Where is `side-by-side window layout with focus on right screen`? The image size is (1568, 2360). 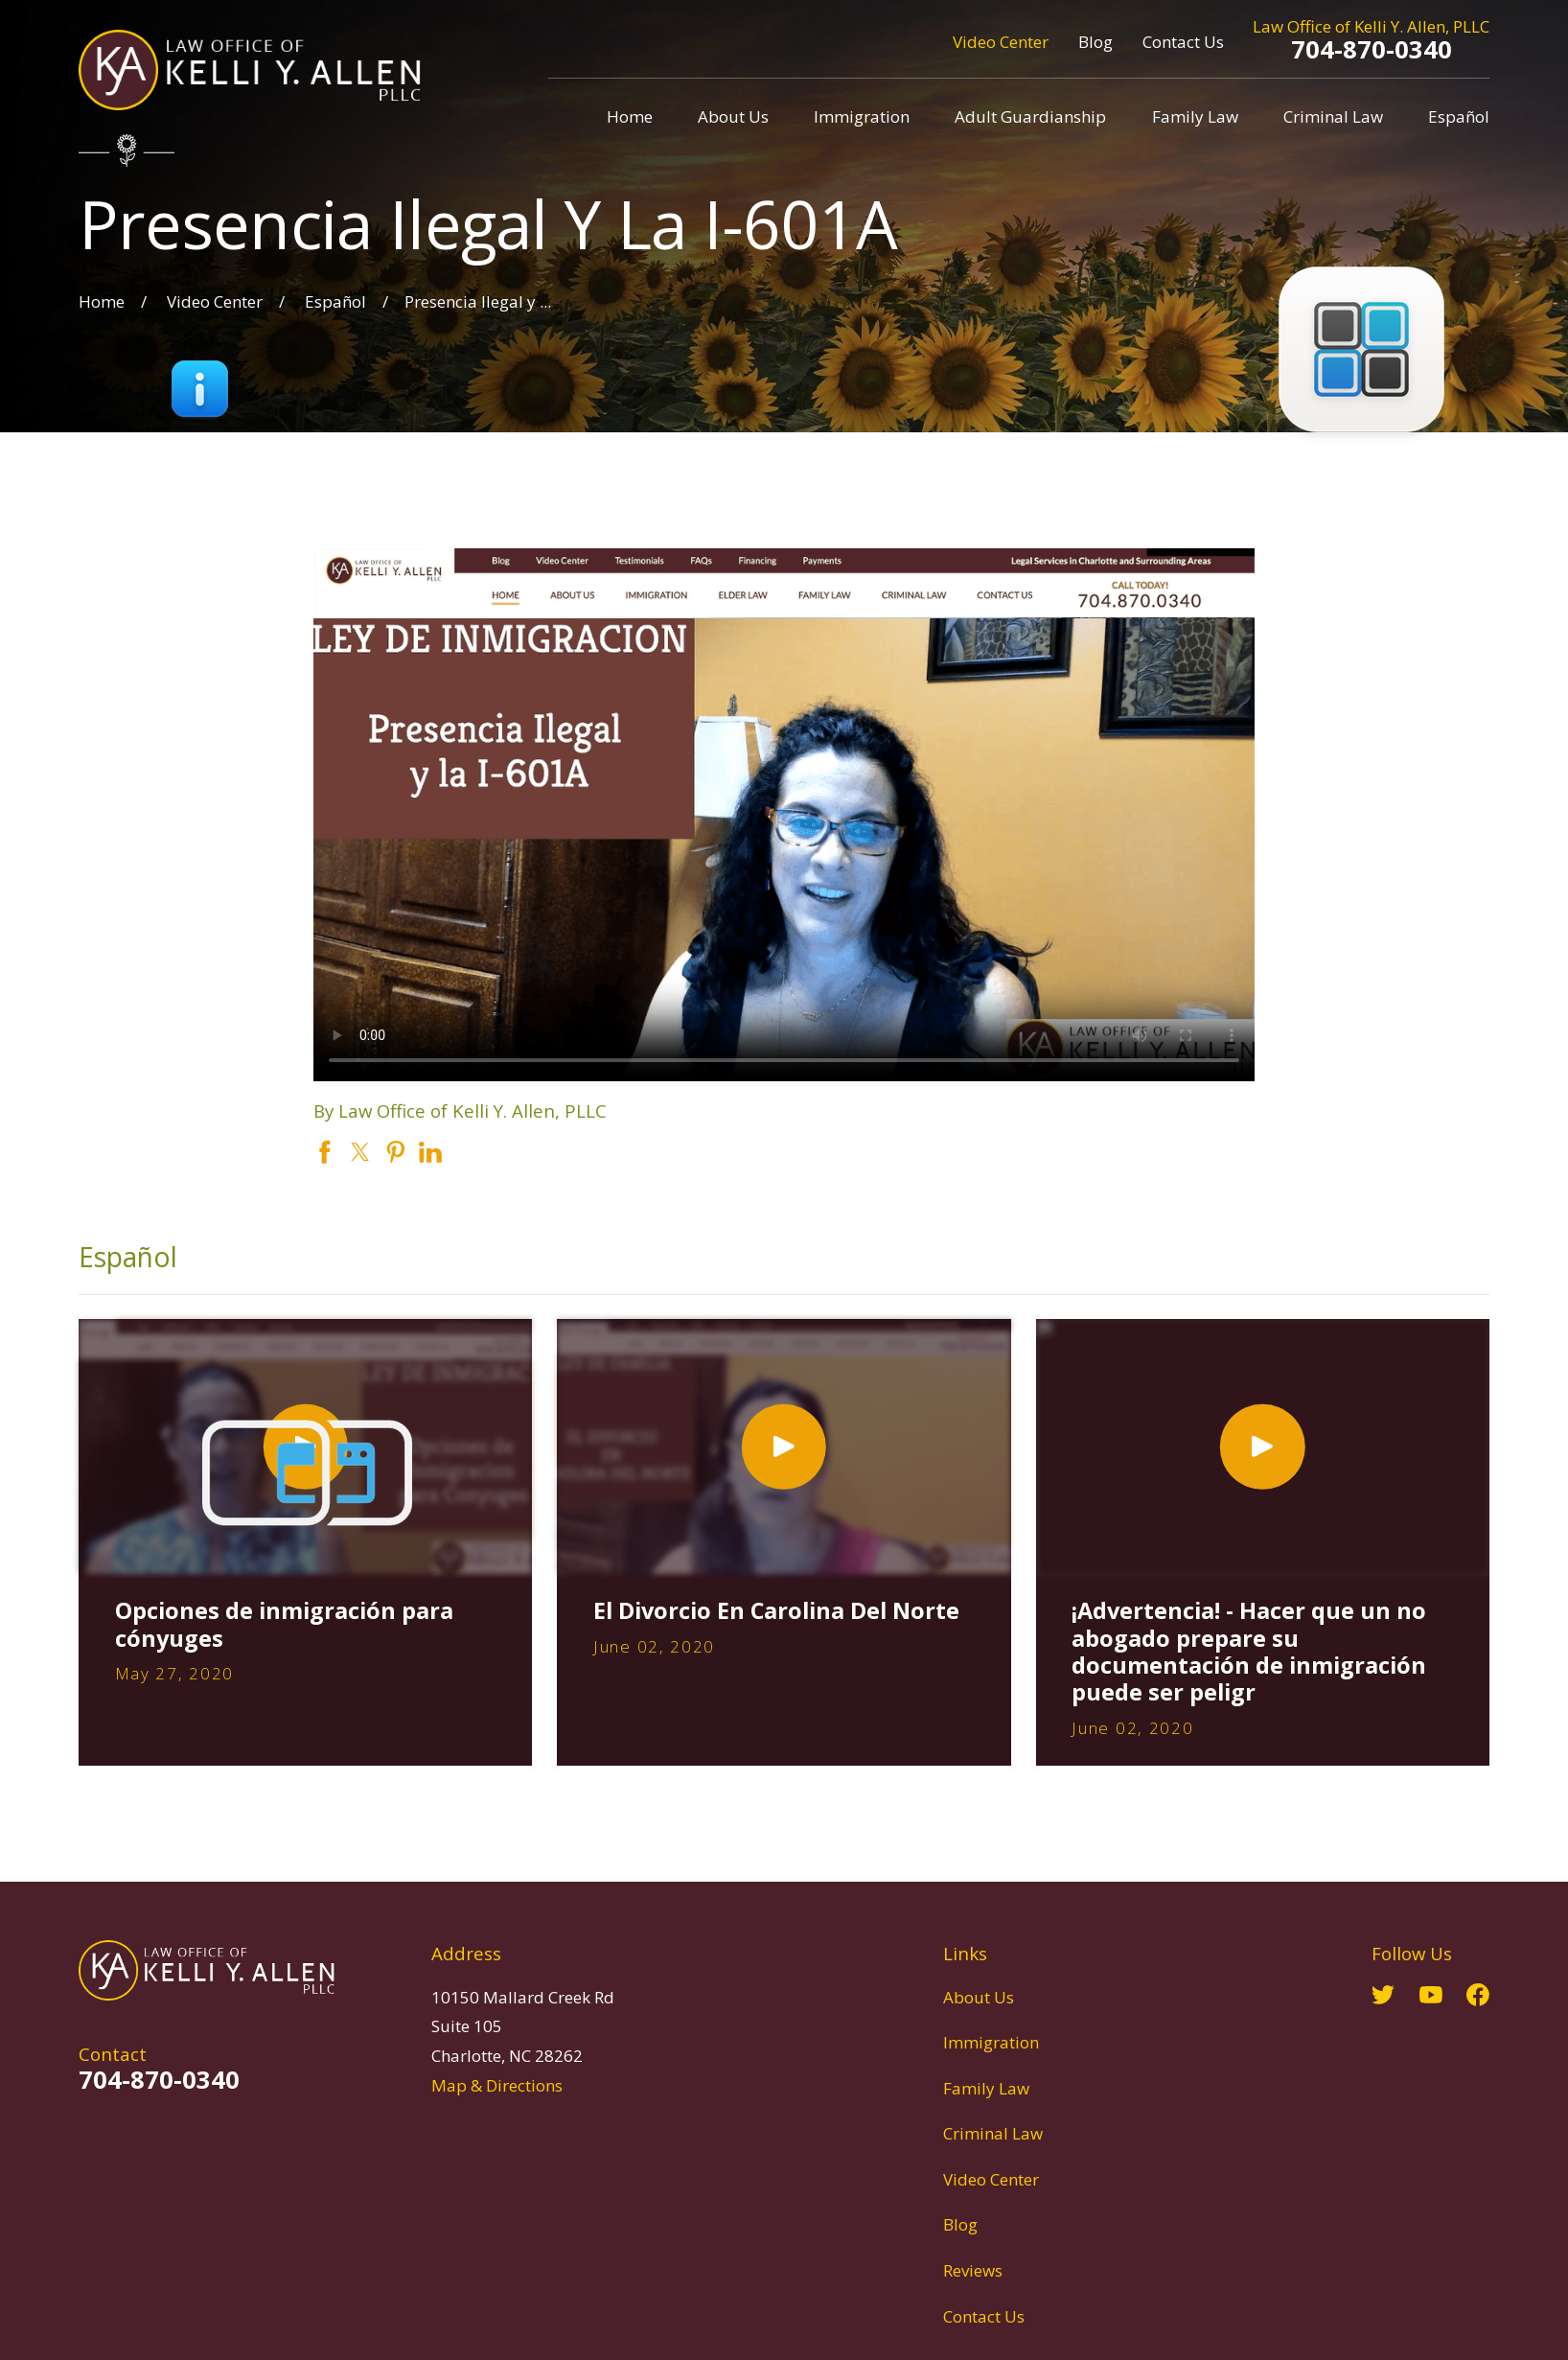
side-by-side window layout with focus on right screen is located at coordinates (307, 1472).